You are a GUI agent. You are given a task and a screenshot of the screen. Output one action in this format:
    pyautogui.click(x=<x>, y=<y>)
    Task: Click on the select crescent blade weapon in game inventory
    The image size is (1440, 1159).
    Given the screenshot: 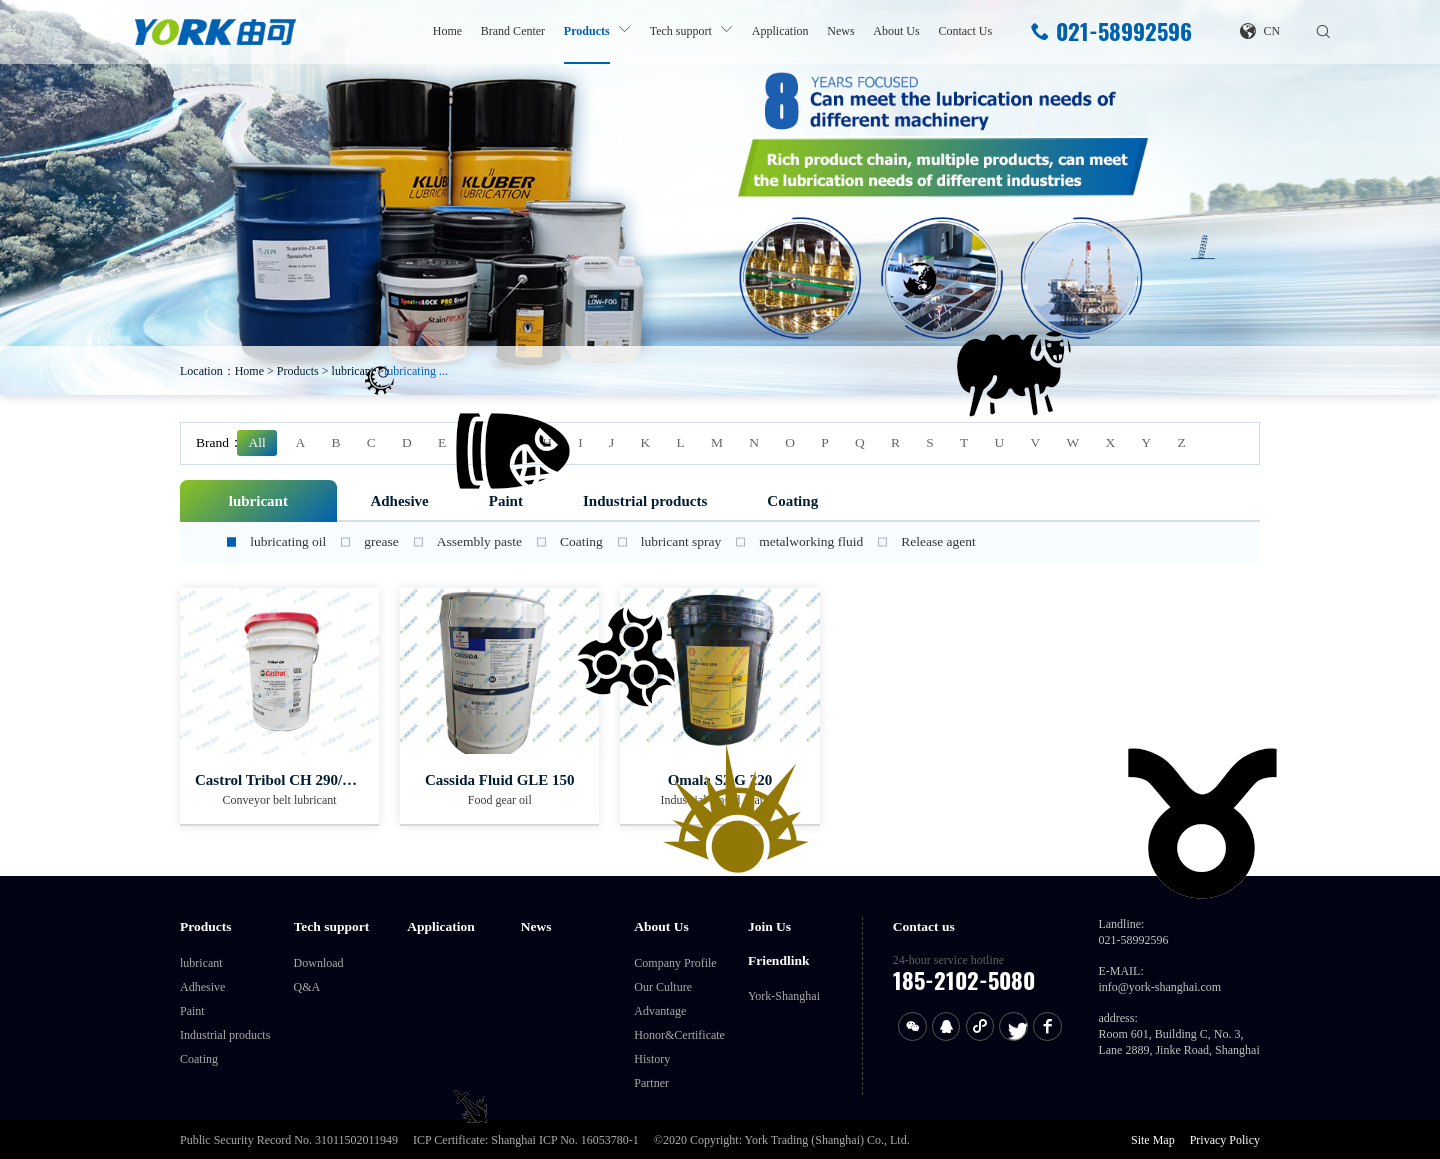 What is the action you would take?
    pyautogui.click(x=379, y=380)
    